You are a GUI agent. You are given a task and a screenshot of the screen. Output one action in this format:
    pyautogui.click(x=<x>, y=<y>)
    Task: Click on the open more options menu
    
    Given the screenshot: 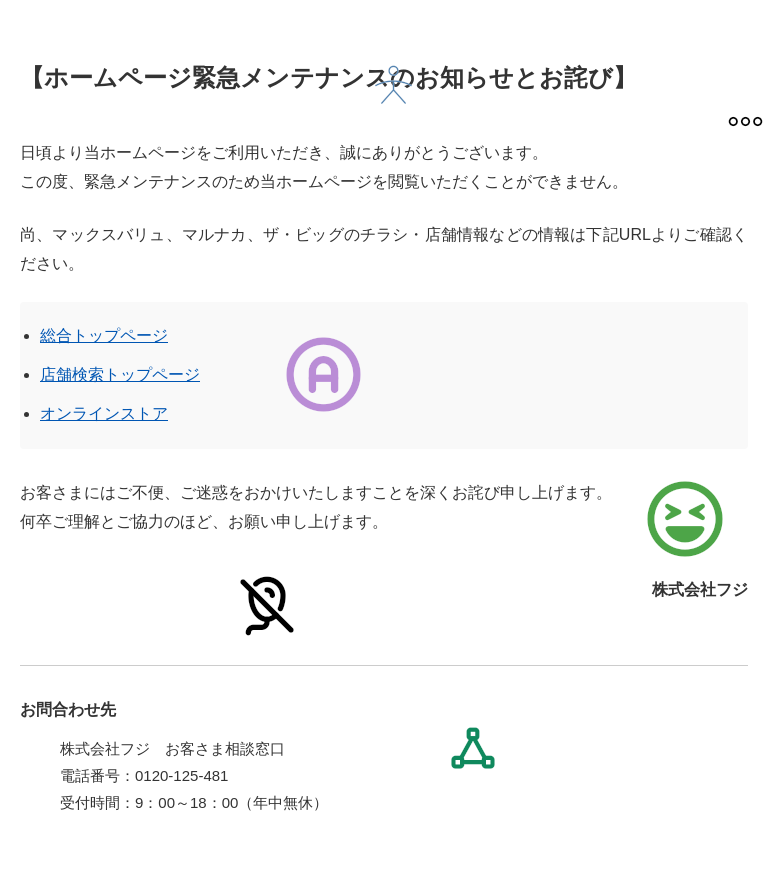 What is the action you would take?
    pyautogui.click(x=745, y=121)
    